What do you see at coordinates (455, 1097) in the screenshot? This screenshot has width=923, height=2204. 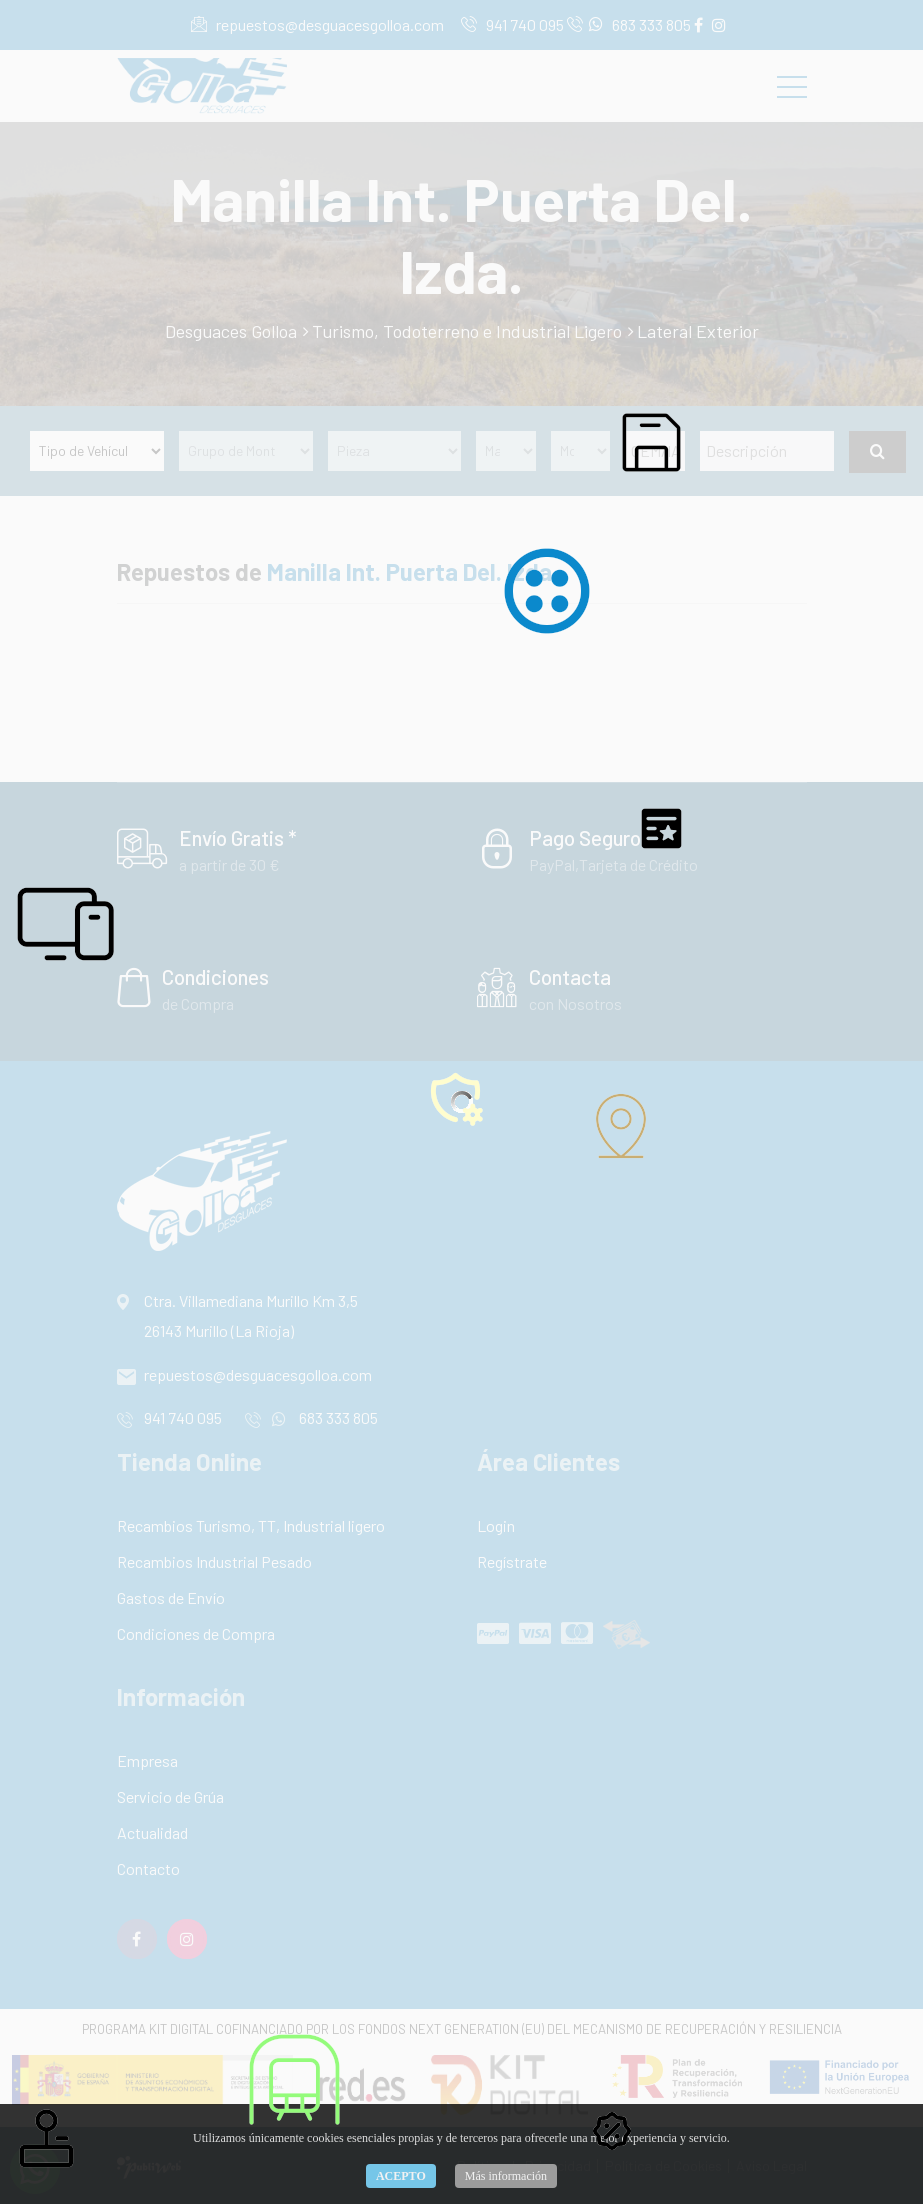 I see `access security settings` at bounding box center [455, 1097].